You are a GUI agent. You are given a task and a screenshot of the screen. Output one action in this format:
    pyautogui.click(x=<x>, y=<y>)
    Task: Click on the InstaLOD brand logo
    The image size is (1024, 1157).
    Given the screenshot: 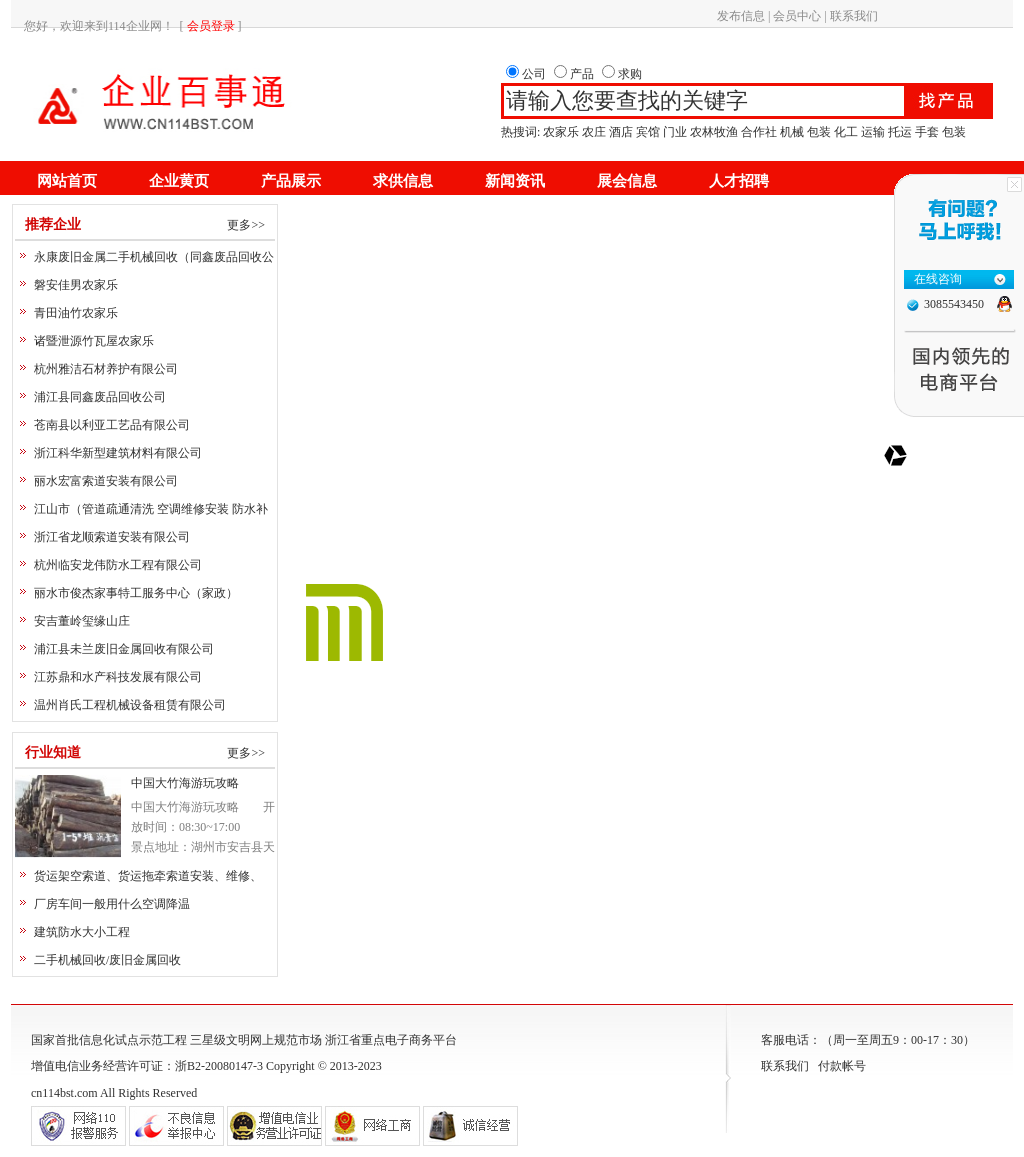 What is the action you would take?
    pyautogui.click(x=895, y=455)
    